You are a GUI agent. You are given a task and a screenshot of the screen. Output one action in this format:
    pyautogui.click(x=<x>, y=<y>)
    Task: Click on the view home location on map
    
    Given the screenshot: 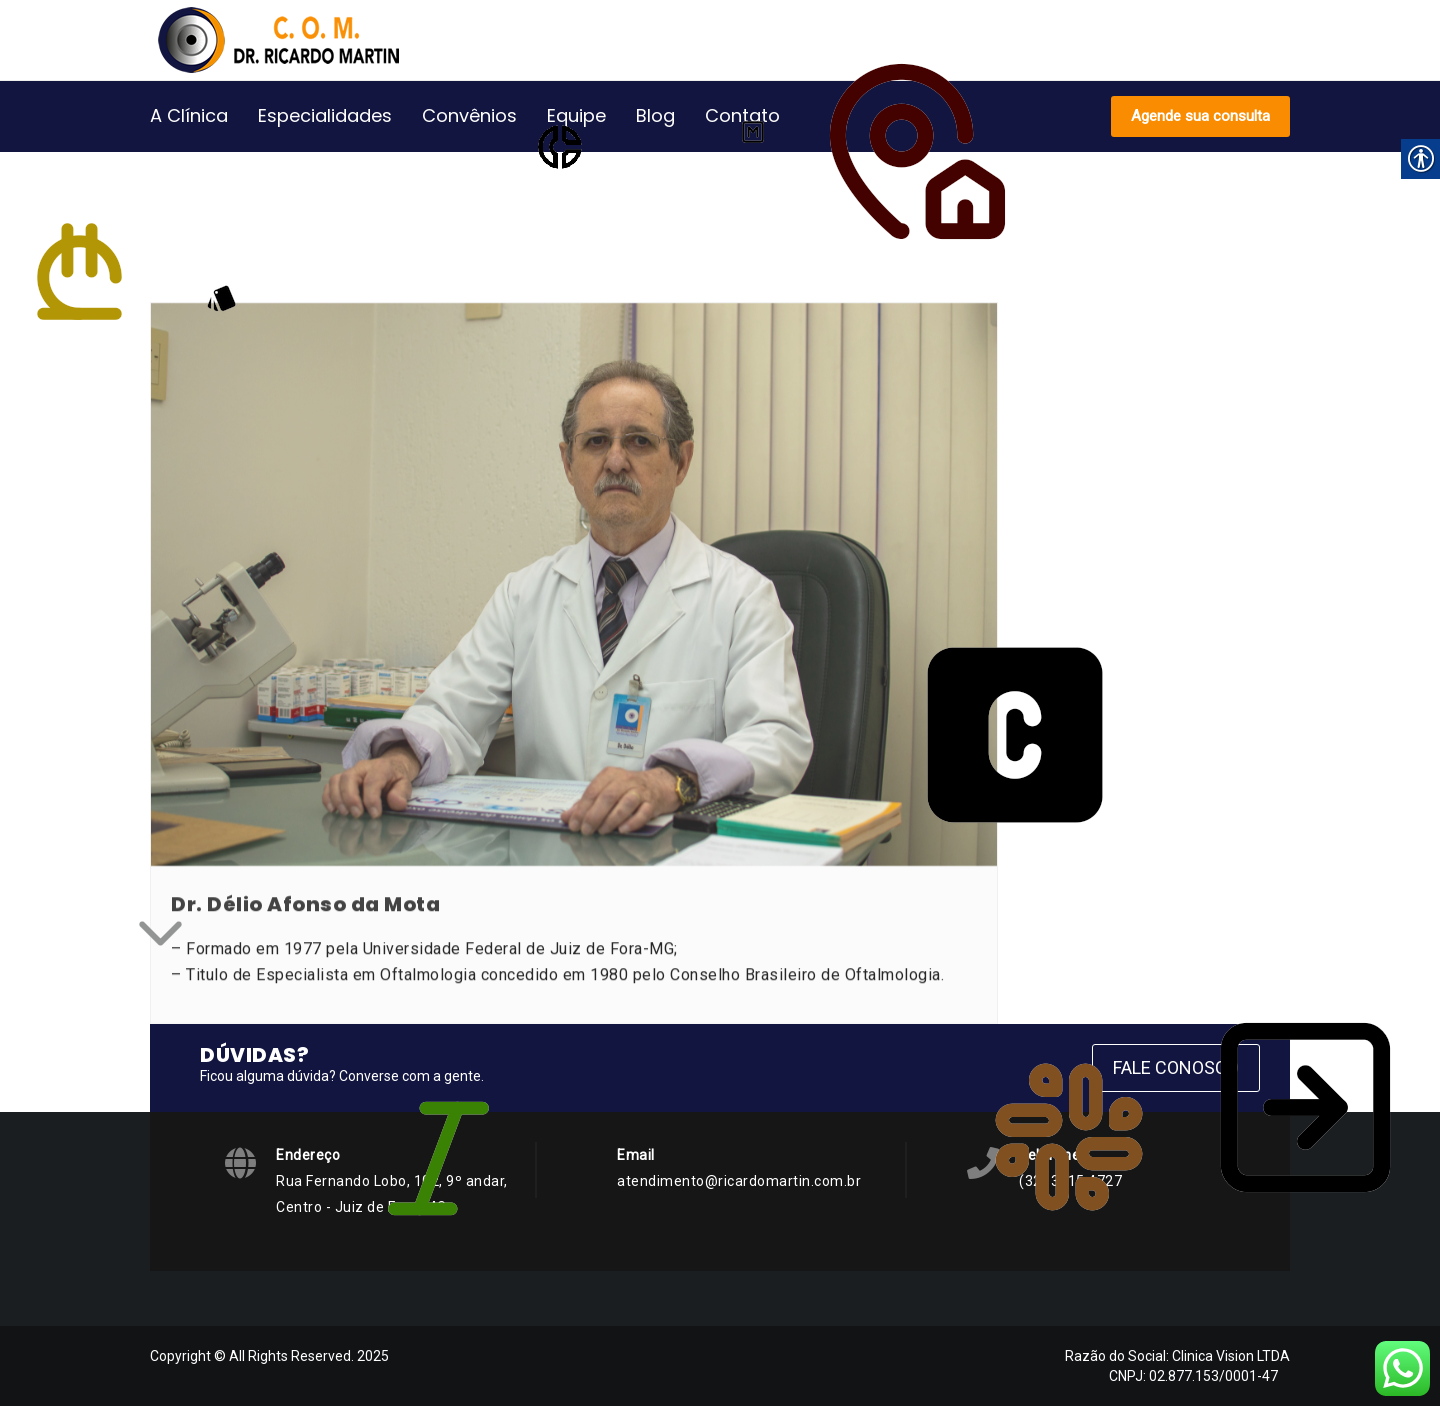 What is the action you would take?
    pyautogui.click(x=917, y=151)
    